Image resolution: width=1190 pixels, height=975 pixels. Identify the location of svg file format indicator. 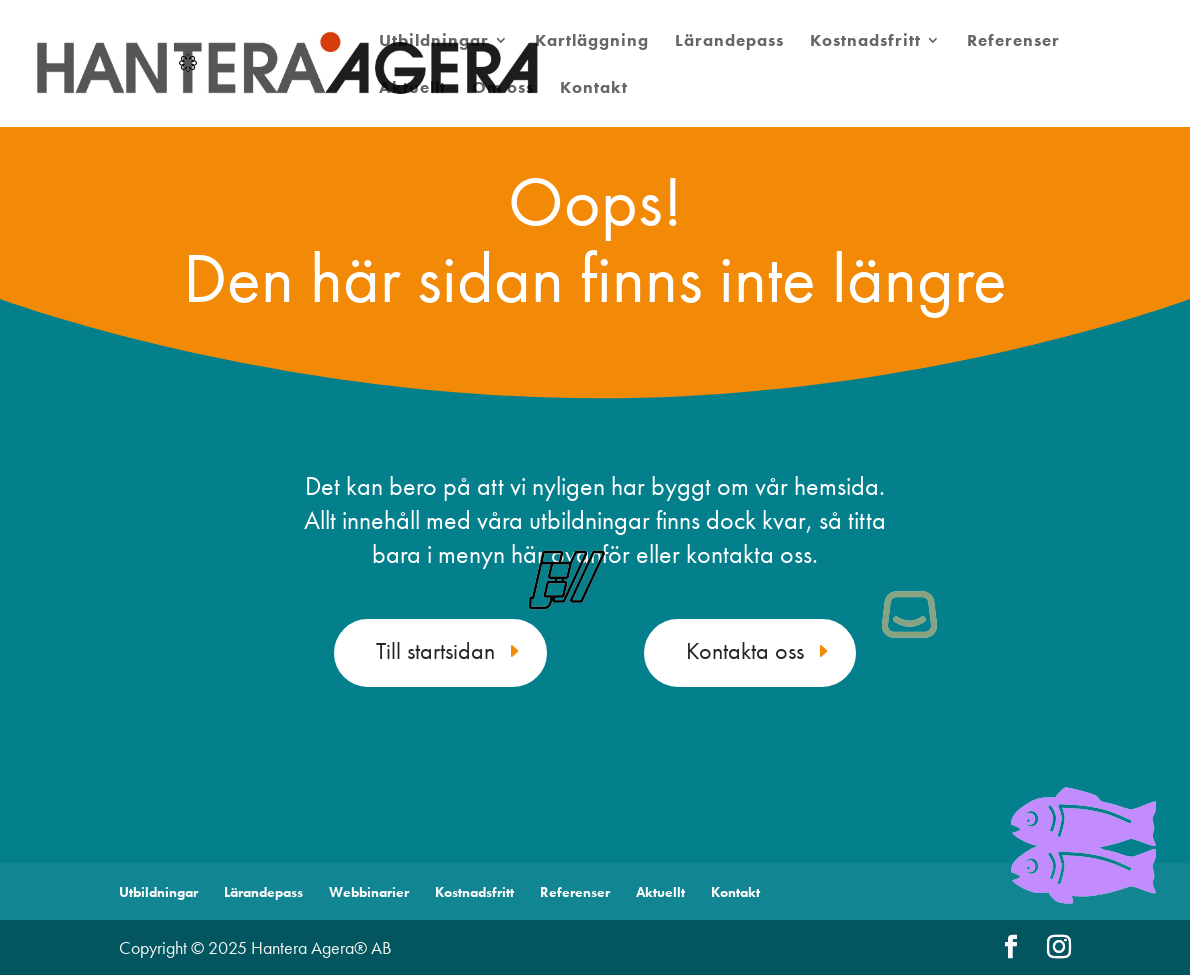
(188, 63).